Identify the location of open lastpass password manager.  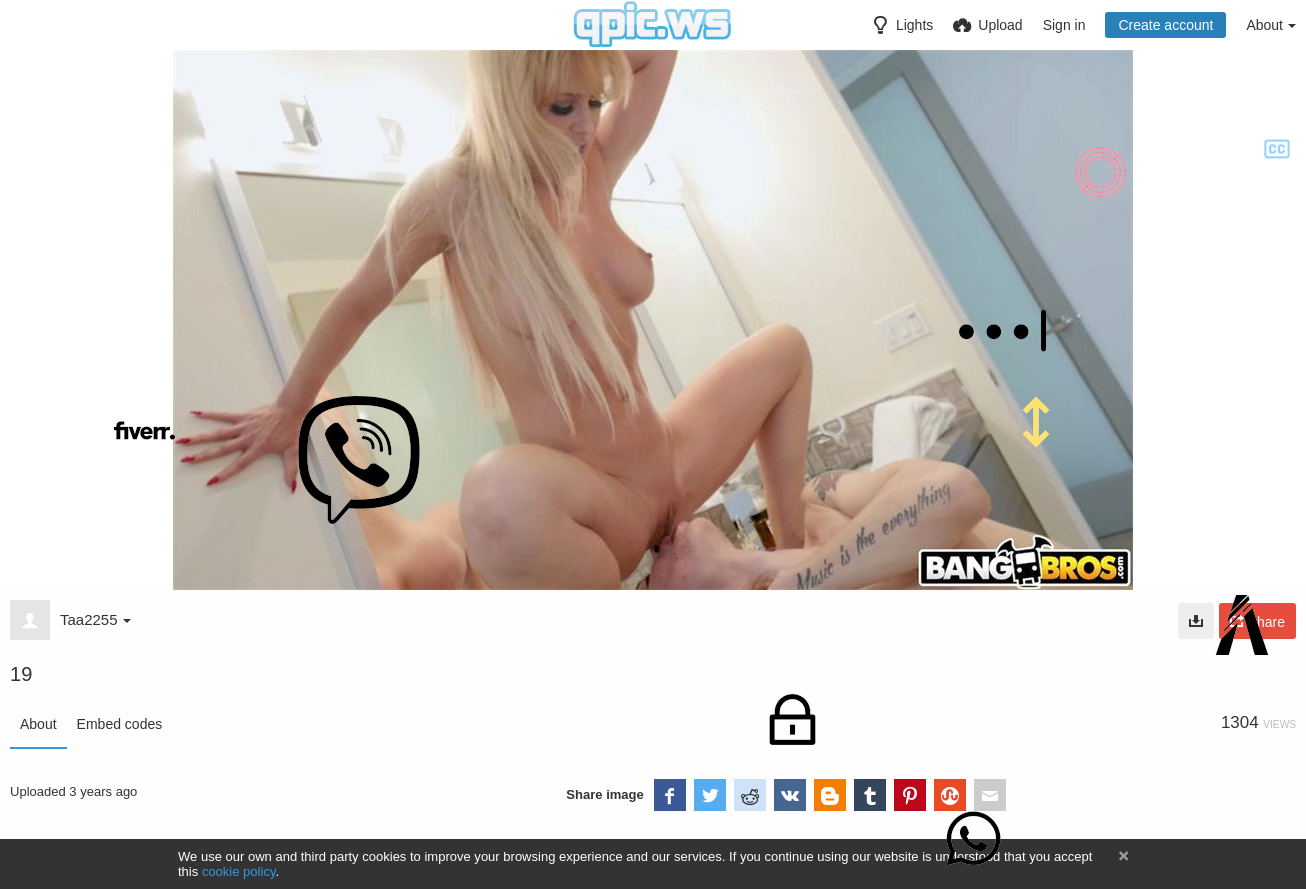
(1002, 330).